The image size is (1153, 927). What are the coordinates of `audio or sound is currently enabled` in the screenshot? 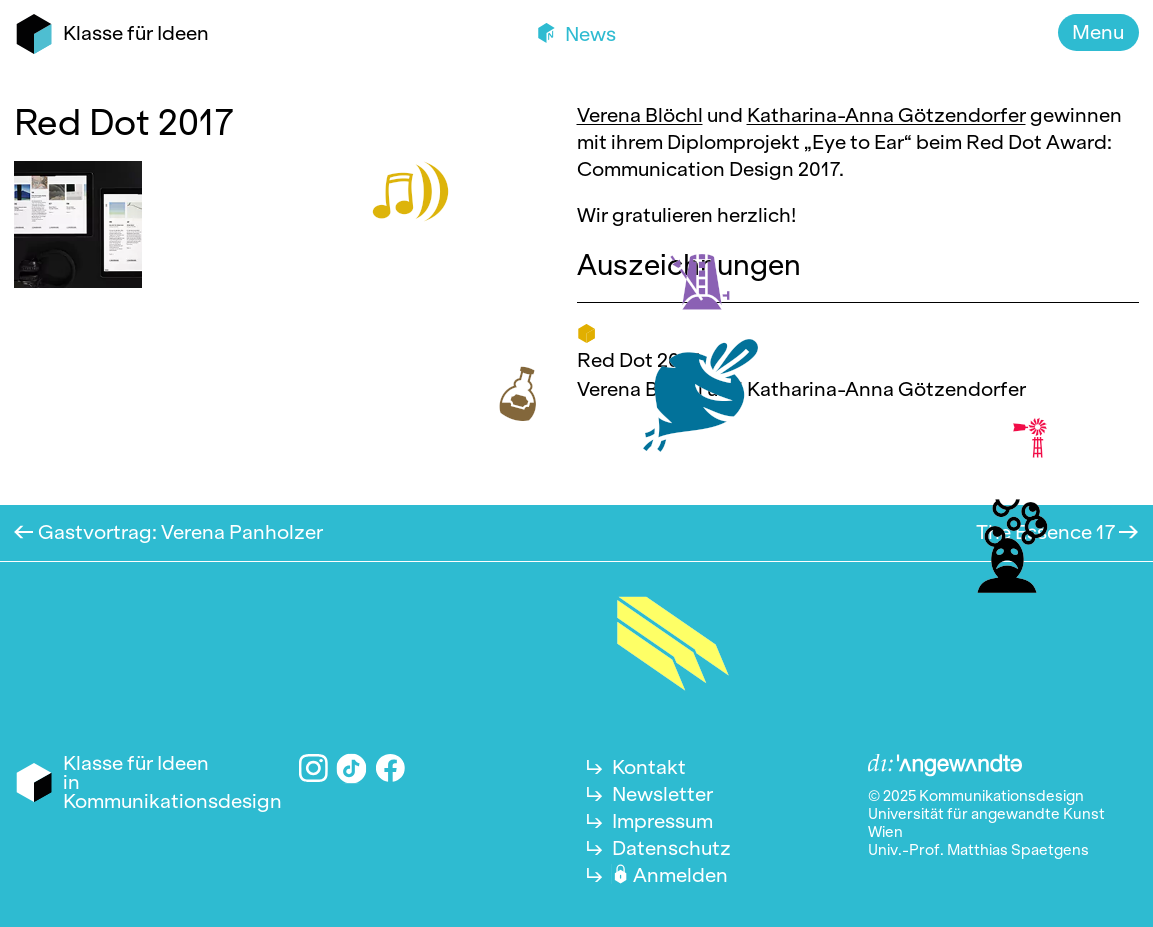 It's located at (410, 191).